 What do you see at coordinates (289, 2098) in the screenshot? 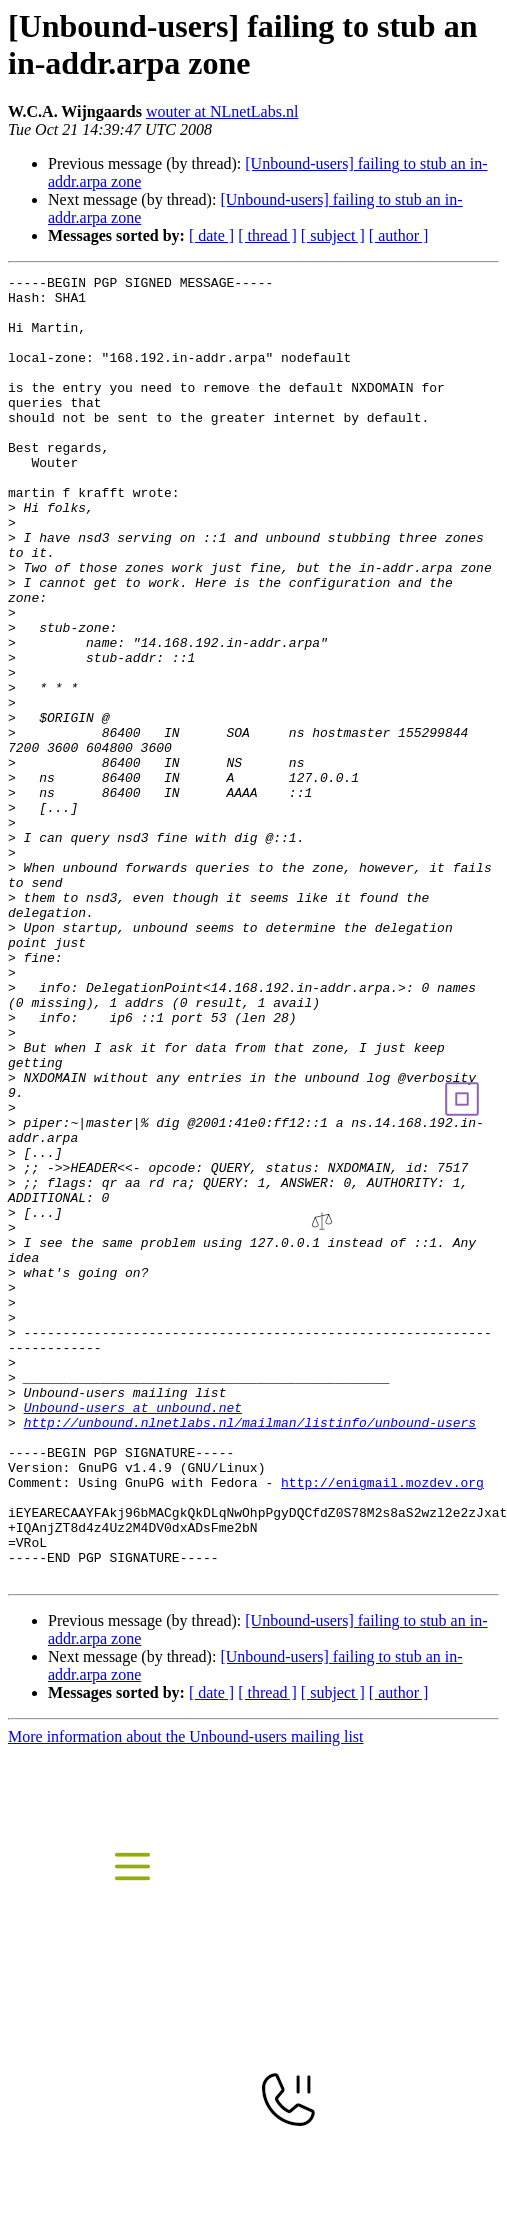
I see `put a call on hold` at bounding box center [289, 2098].